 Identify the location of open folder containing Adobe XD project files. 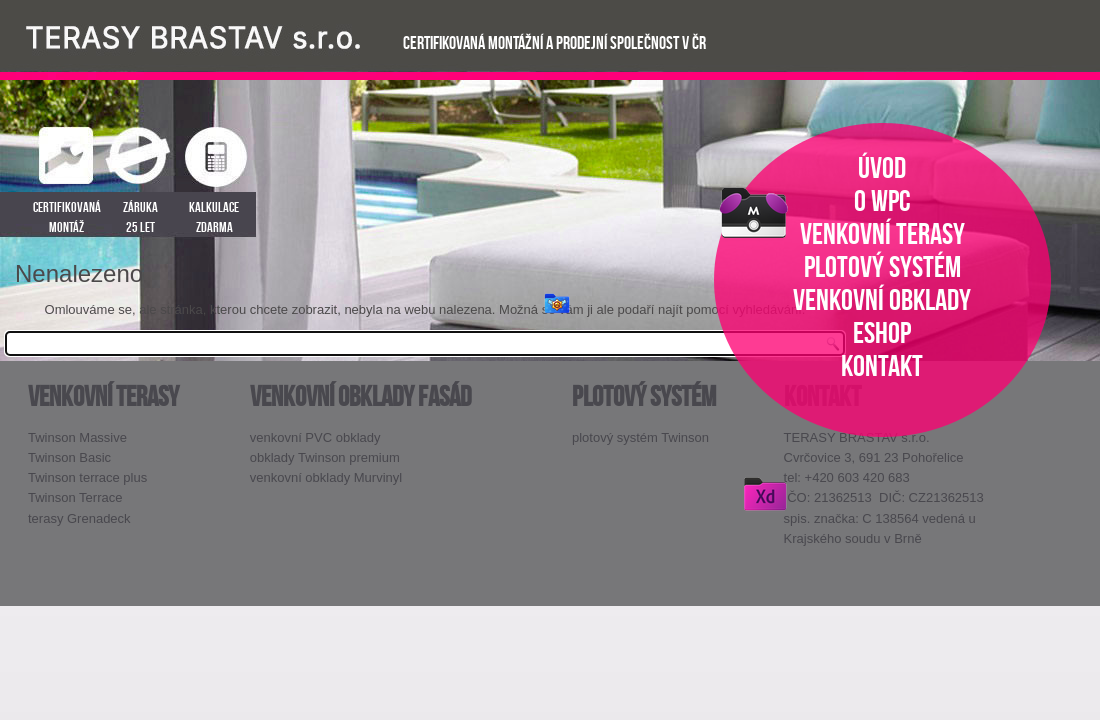
(765, 495).